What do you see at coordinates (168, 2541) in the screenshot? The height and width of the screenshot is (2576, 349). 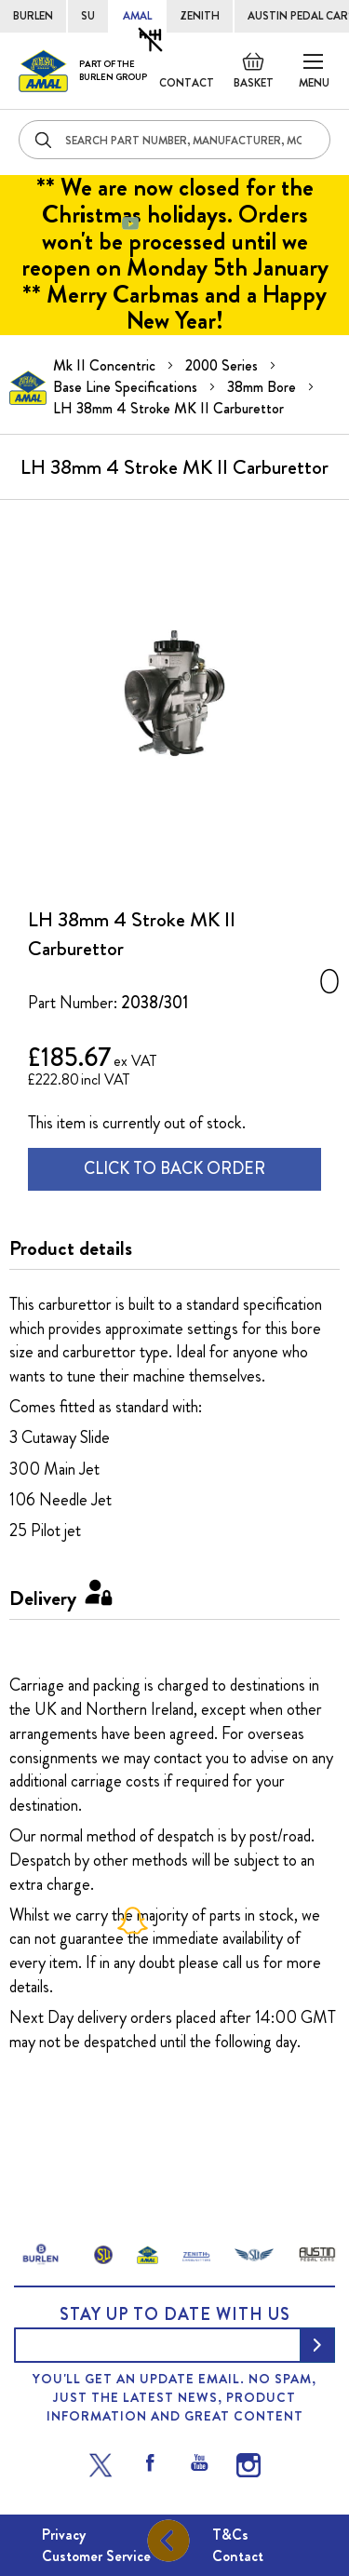 I see `go back to the previous screen` at bounding box center [168, 2541].